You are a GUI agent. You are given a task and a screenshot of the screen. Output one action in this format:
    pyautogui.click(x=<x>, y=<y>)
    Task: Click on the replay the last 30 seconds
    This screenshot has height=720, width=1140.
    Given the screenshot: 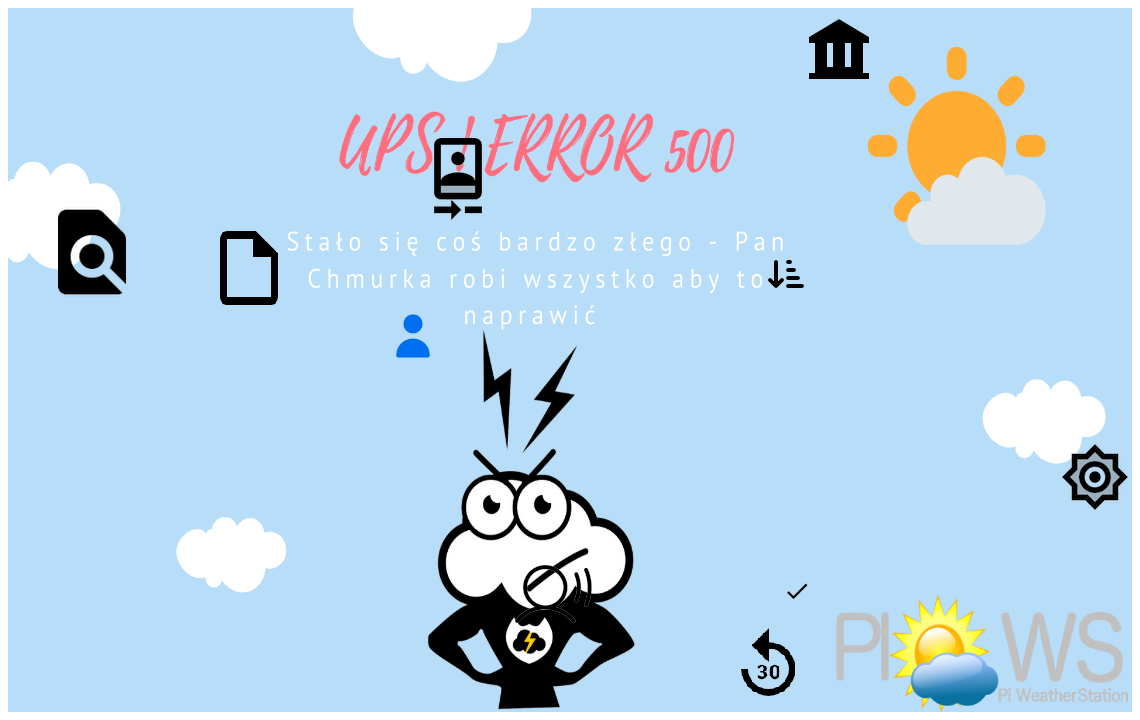 What is the action you would take?
    pyautogui.click(x=768, y=665)
    